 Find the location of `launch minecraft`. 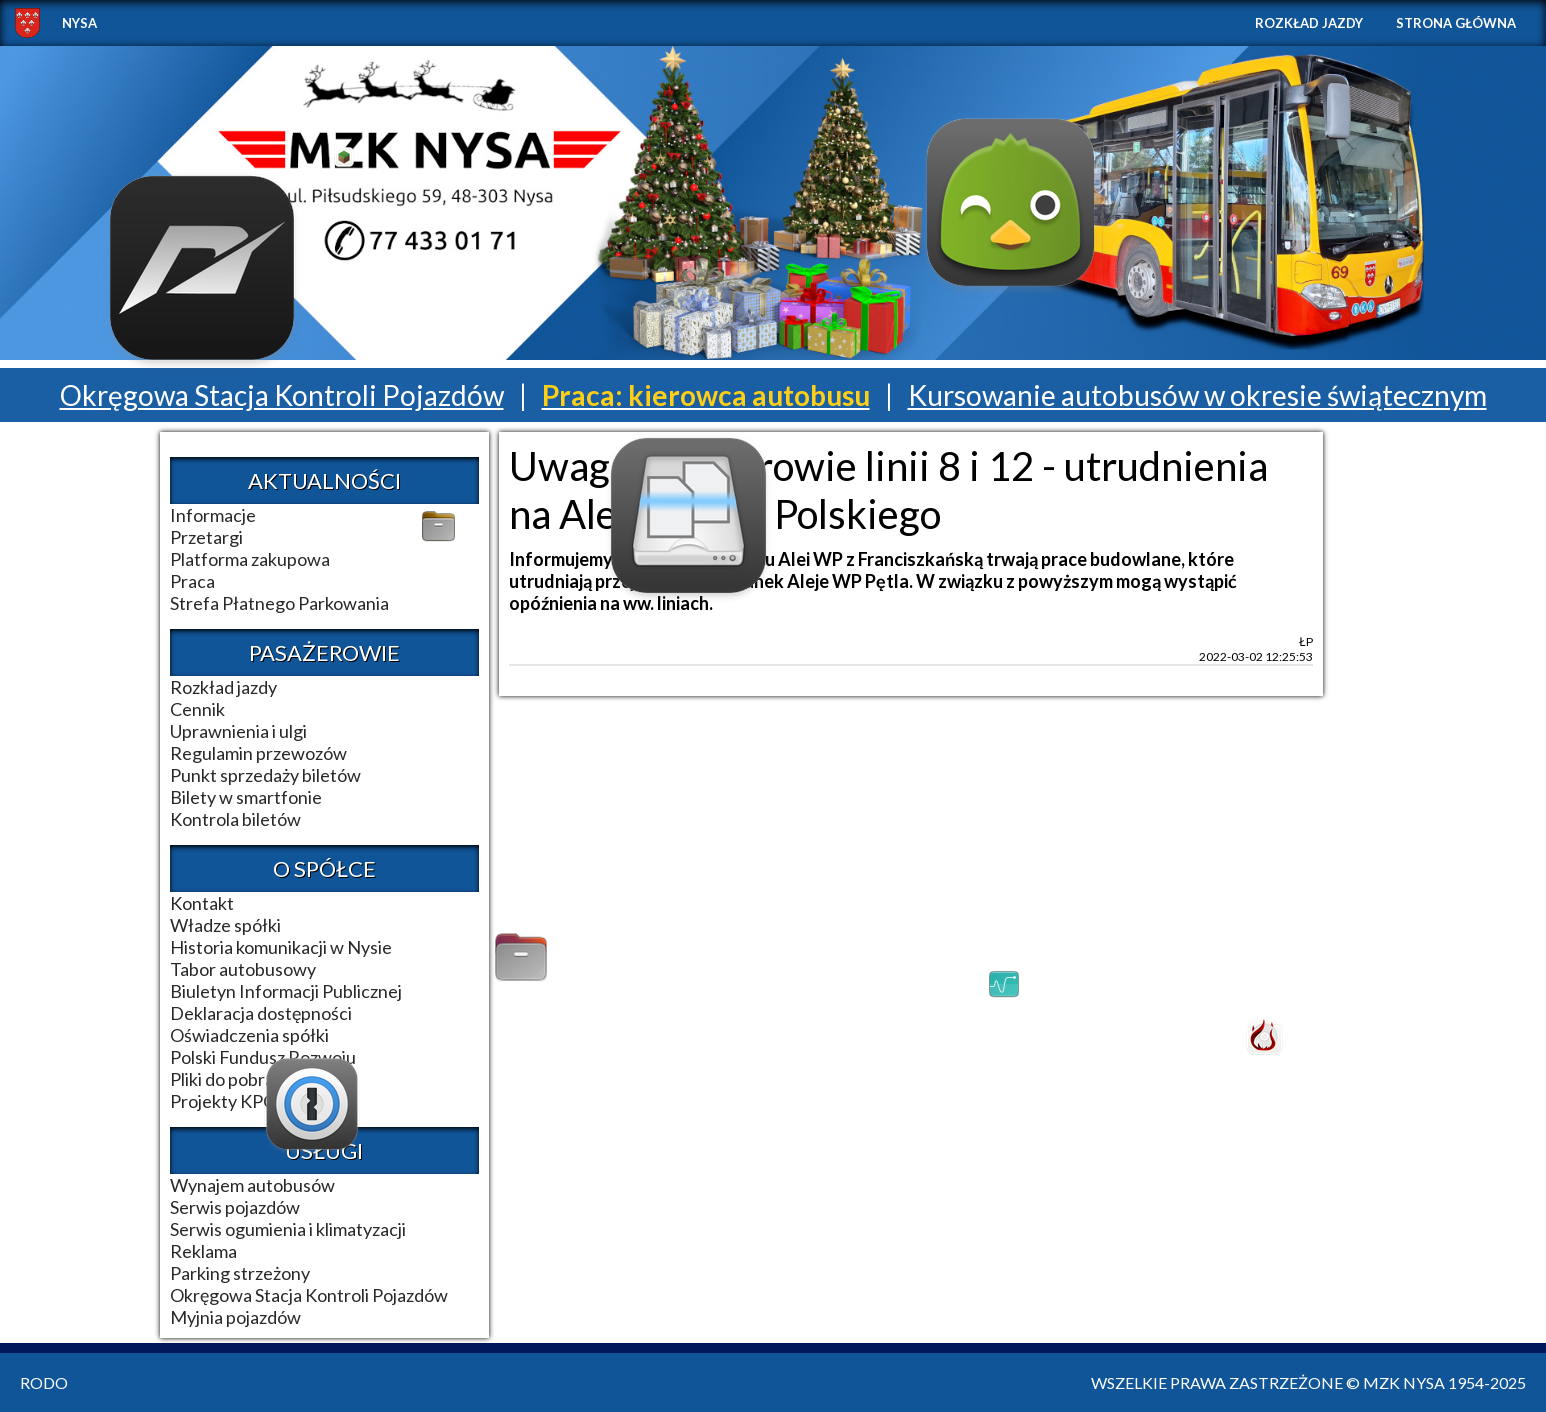

launch minecraft is located at coordinates (344, 157).